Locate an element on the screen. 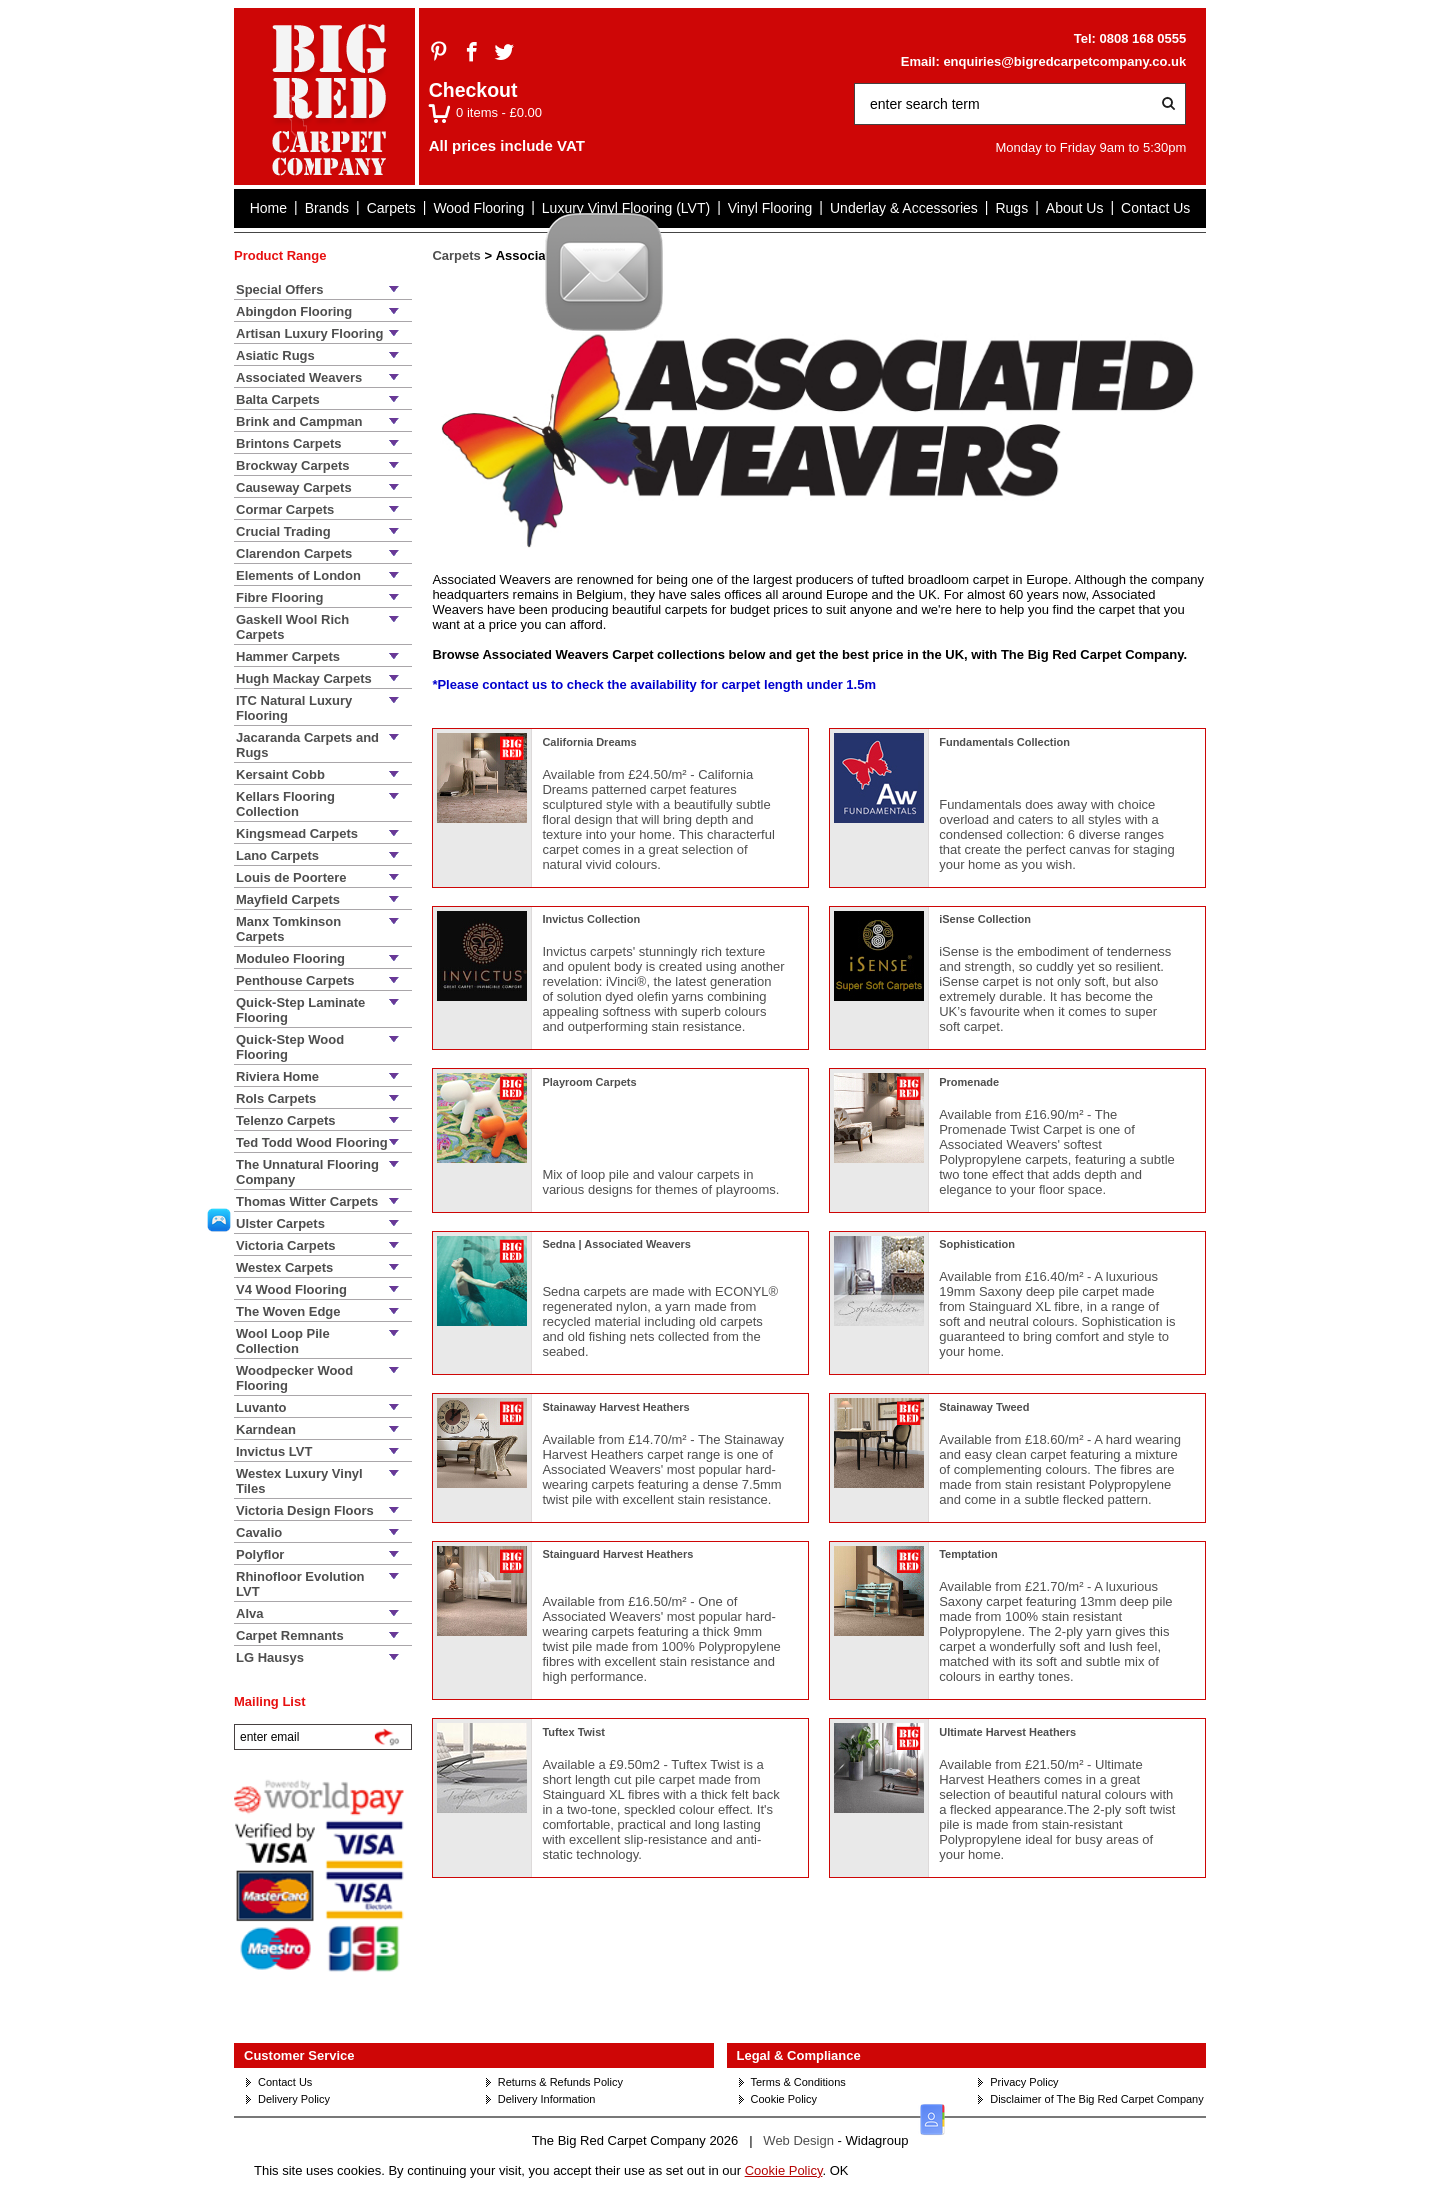  open the mail app is located at coordinates (604, 272).